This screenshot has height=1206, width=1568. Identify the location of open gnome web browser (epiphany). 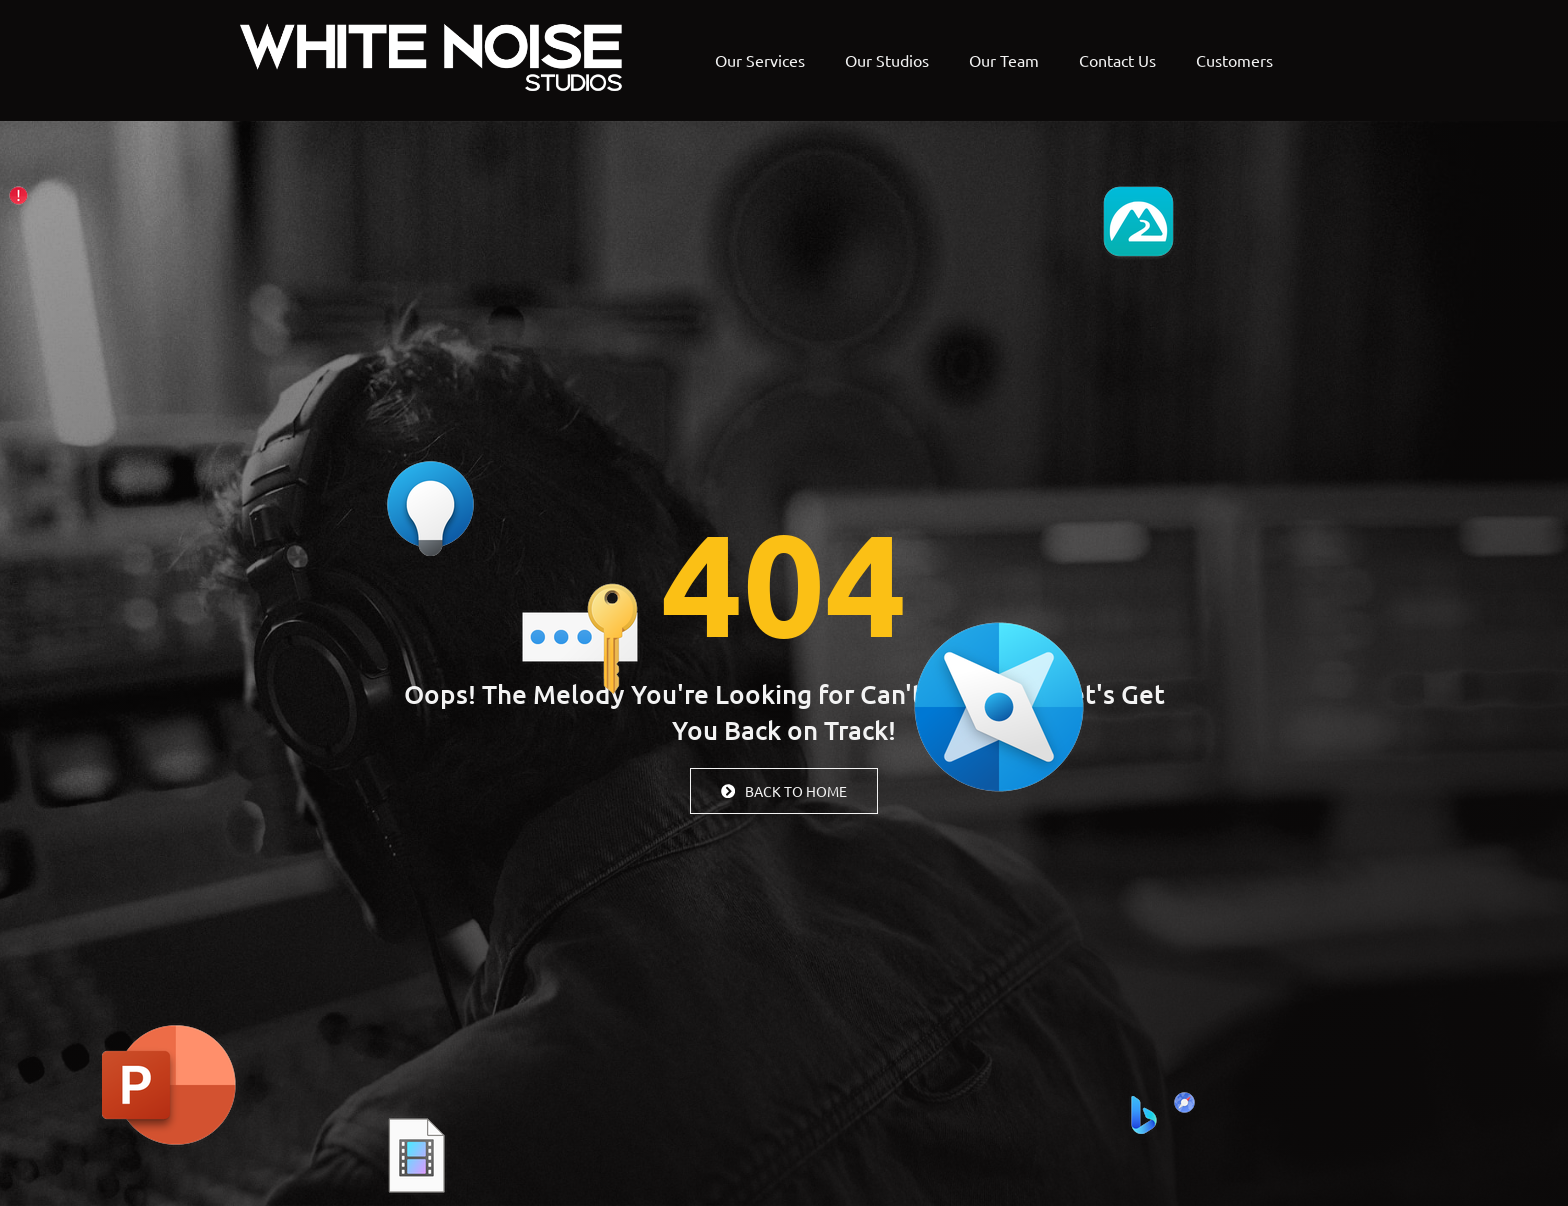
(1184, 1102).